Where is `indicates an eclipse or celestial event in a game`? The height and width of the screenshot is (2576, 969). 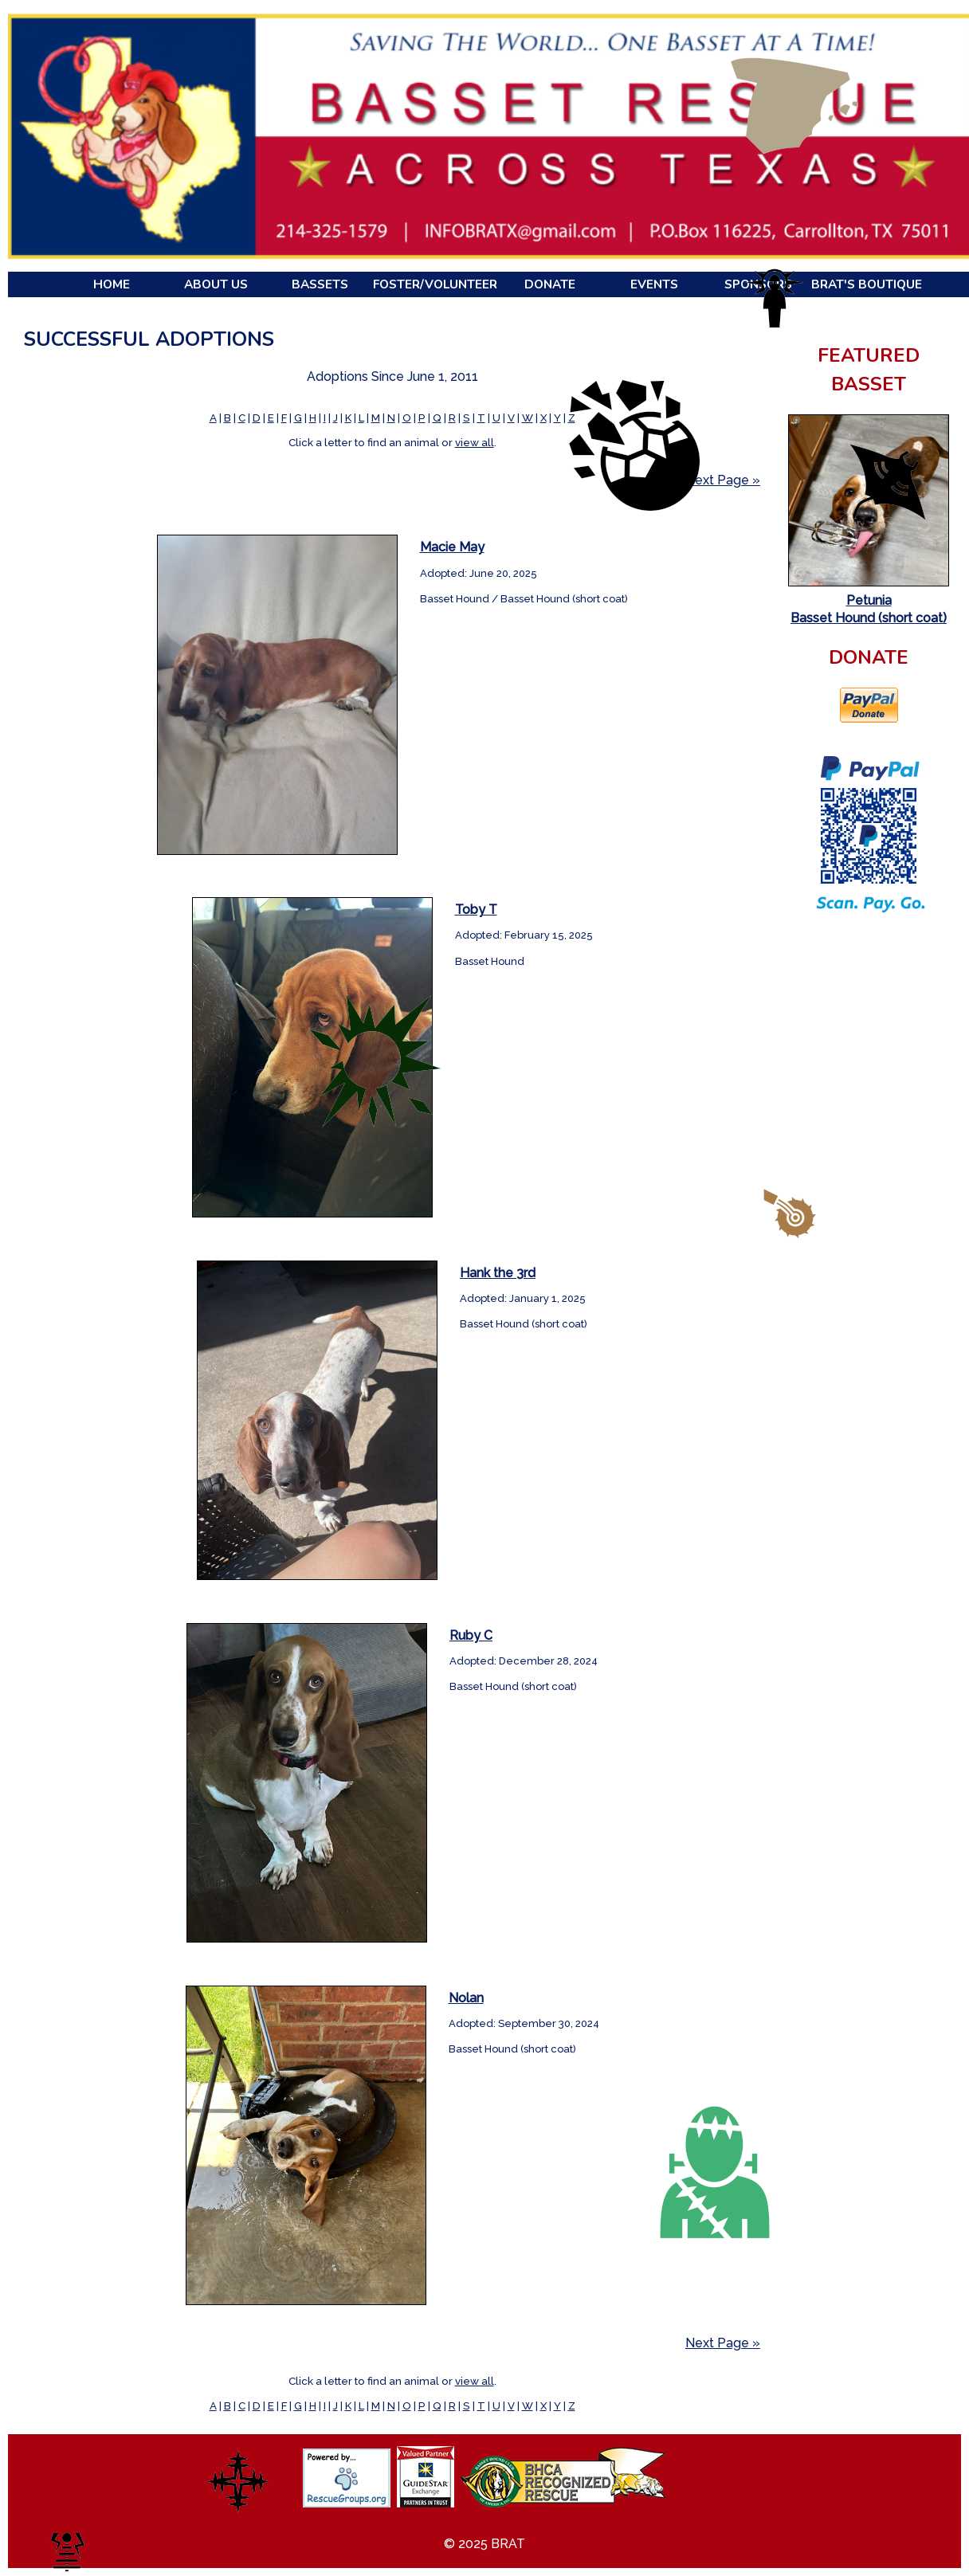 indicates an eclipse or celestial event in a game is located at coordinates (373, 1061).